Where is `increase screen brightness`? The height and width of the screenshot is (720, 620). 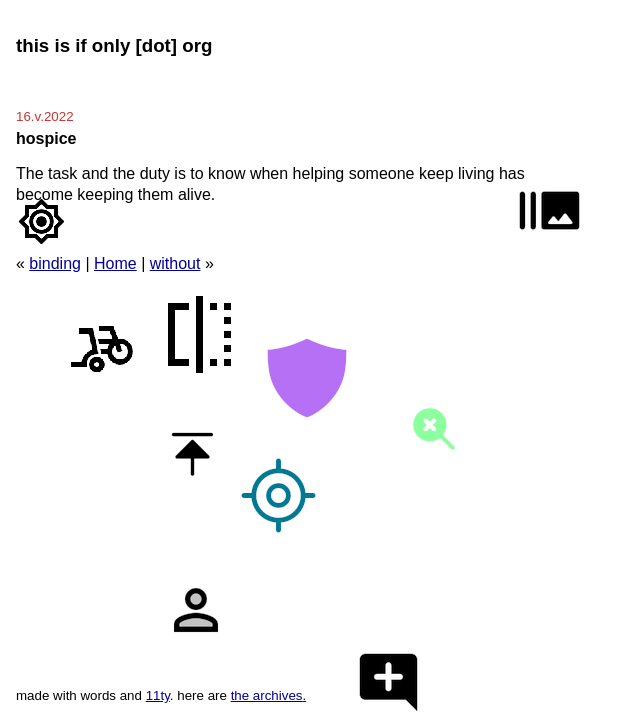
increase screen brightness is located at coordinates (41, 221).